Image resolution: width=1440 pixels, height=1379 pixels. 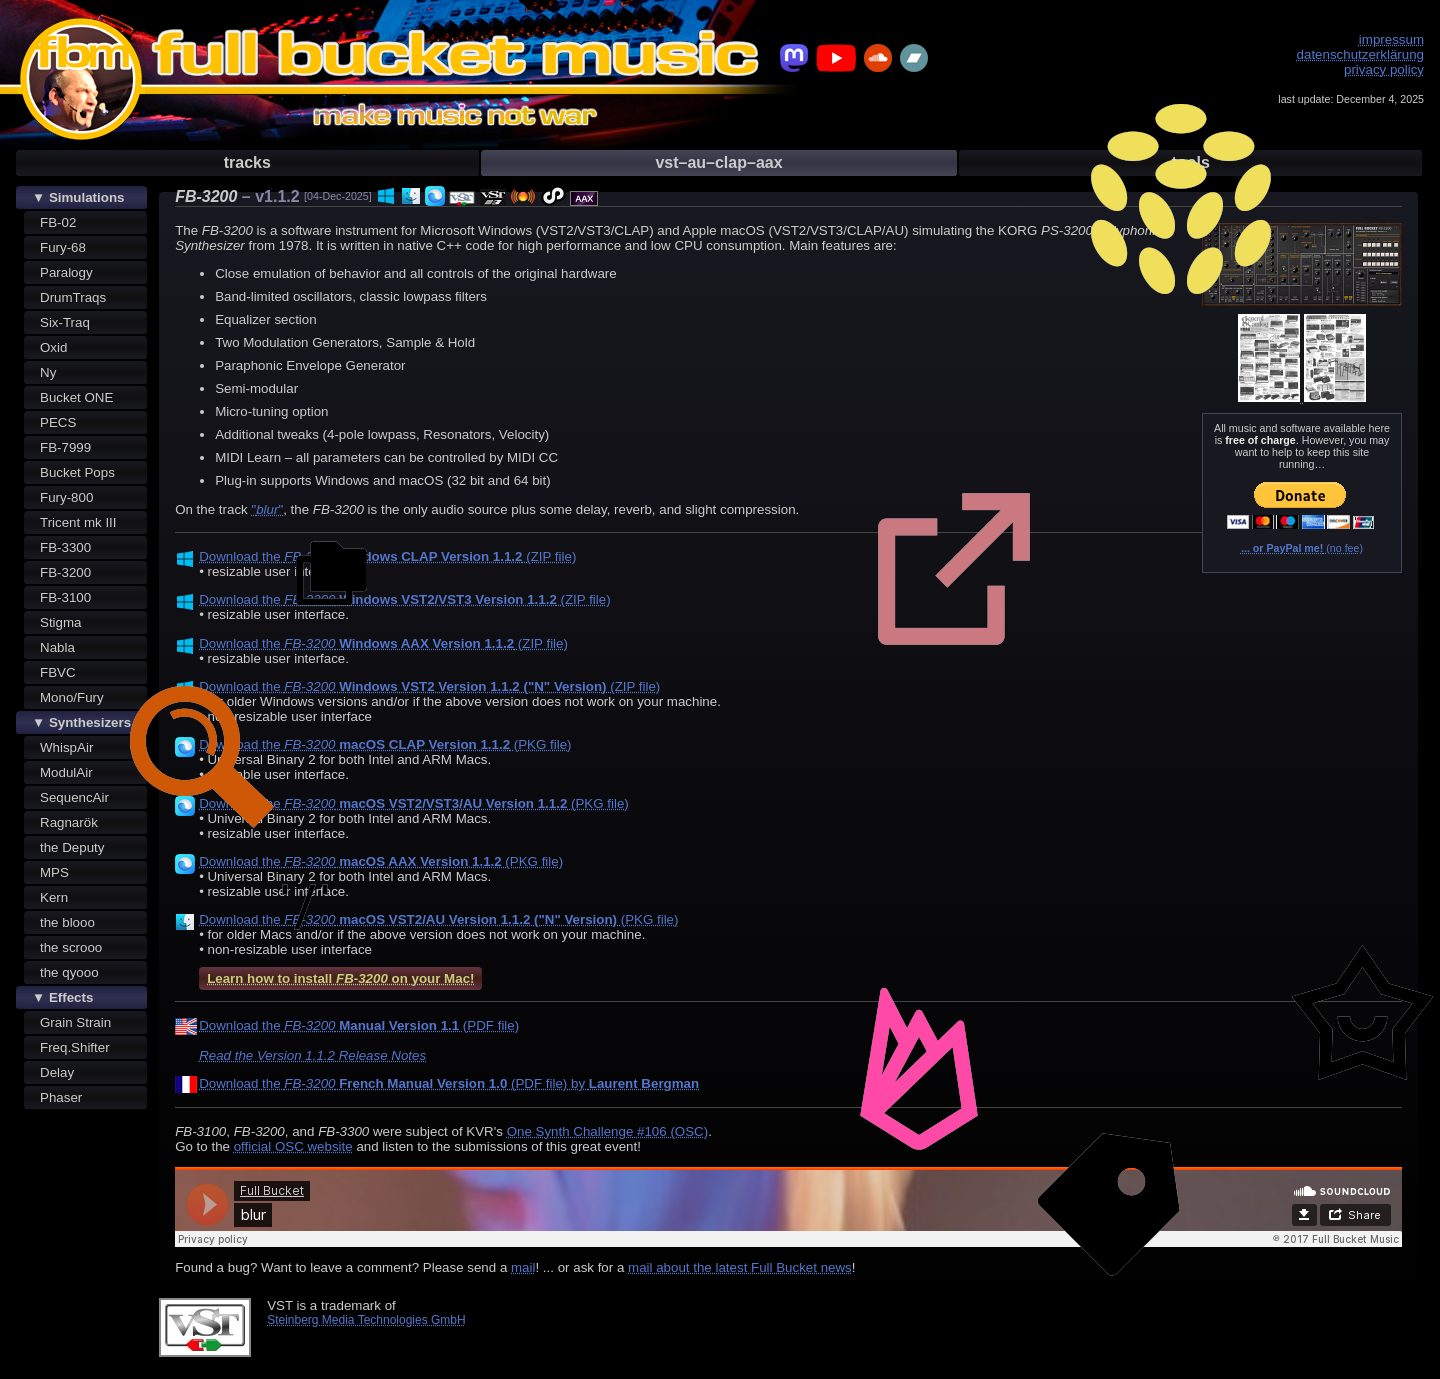 What do you see at coordinates (305, 907) in the screenshot?
I see `access slash commands menu` at bounding box center [305, 907].